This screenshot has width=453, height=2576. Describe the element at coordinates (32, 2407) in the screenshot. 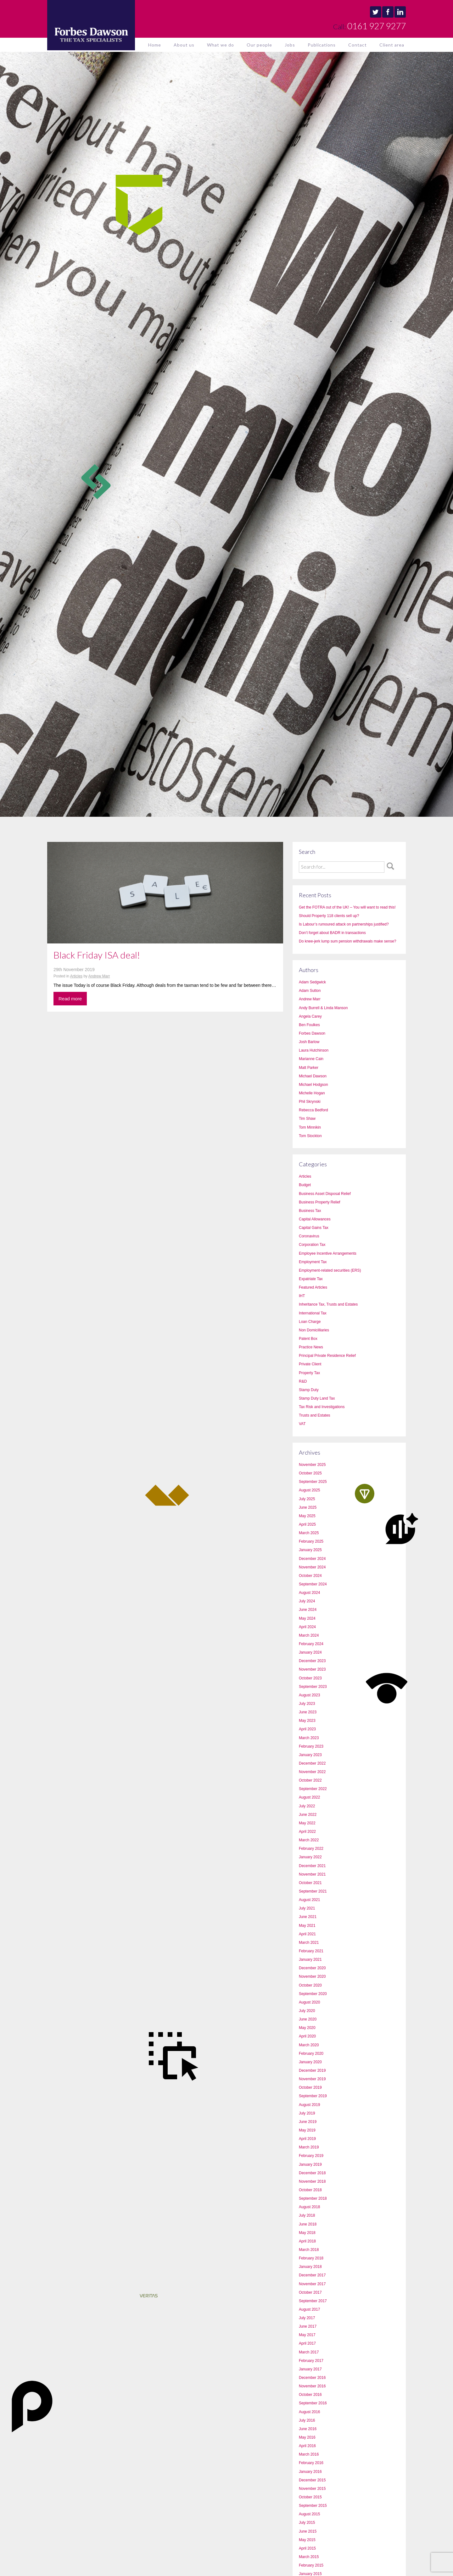

I see `open piapro website or app` at that location.